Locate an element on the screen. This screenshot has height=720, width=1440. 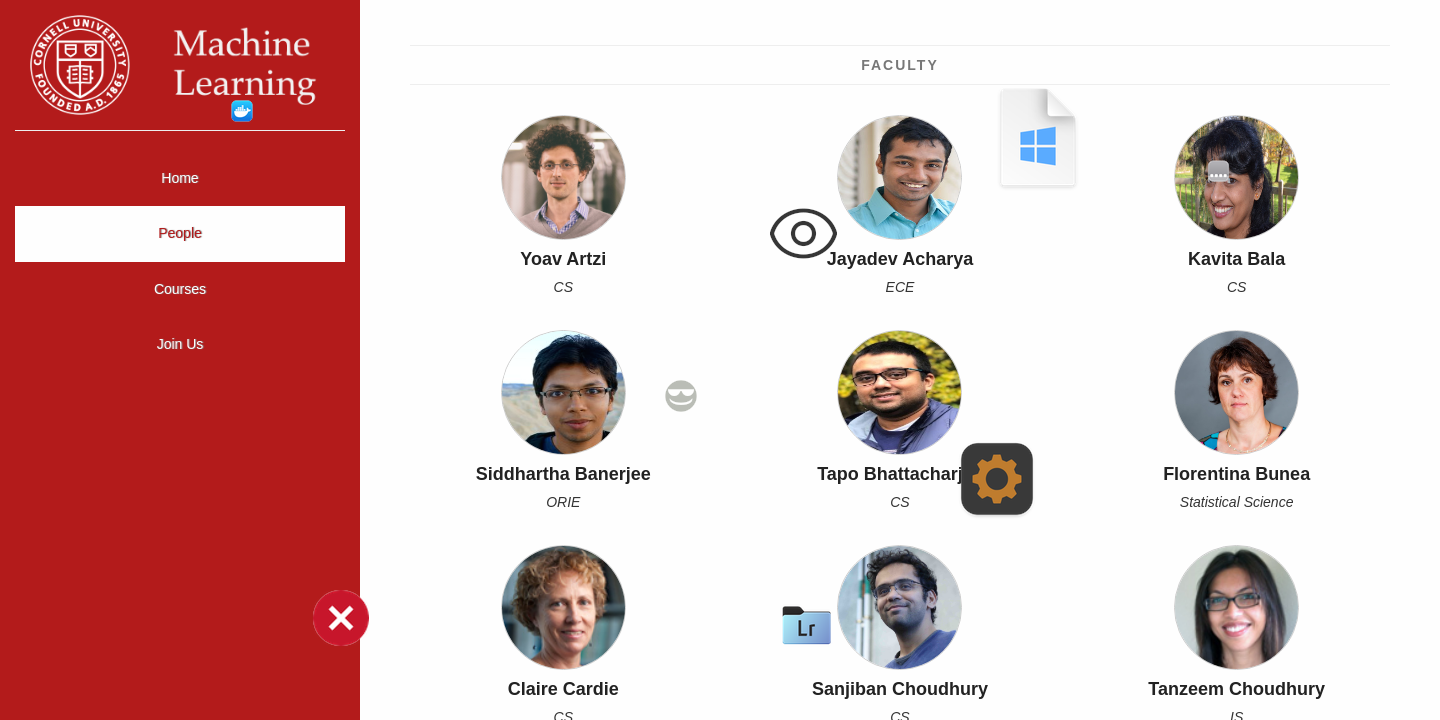
a windows executable or application file is located at coordinates (1038, 139).